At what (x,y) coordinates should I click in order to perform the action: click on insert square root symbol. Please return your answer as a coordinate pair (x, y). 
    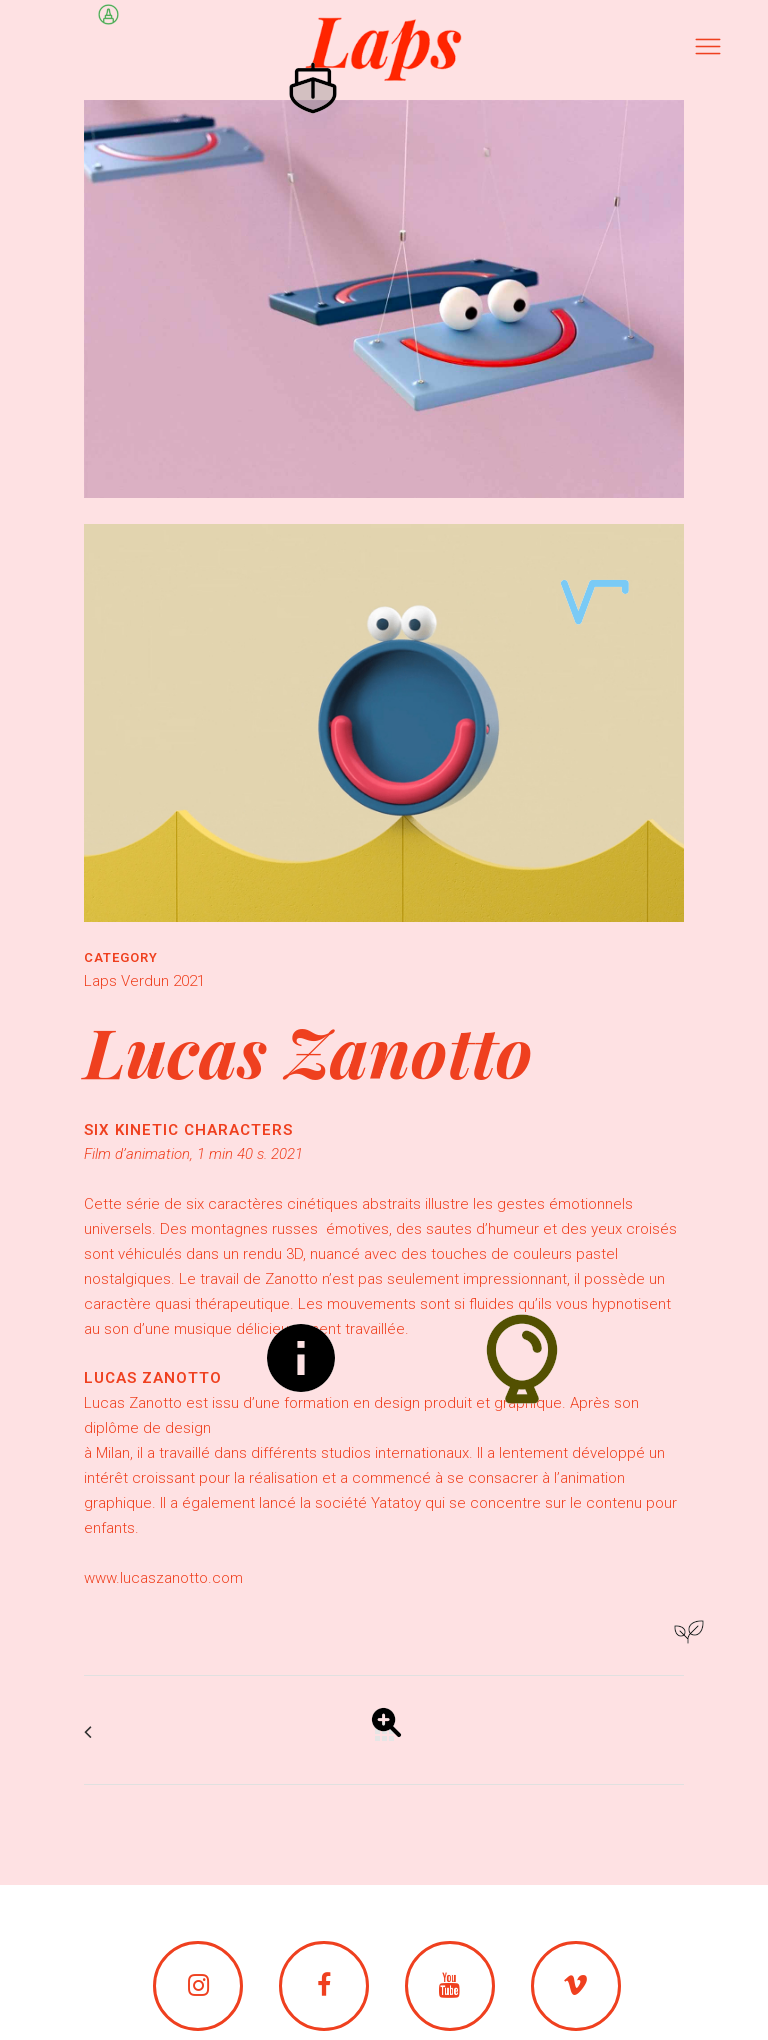
    Looking at the image, I should click on (592, 597).